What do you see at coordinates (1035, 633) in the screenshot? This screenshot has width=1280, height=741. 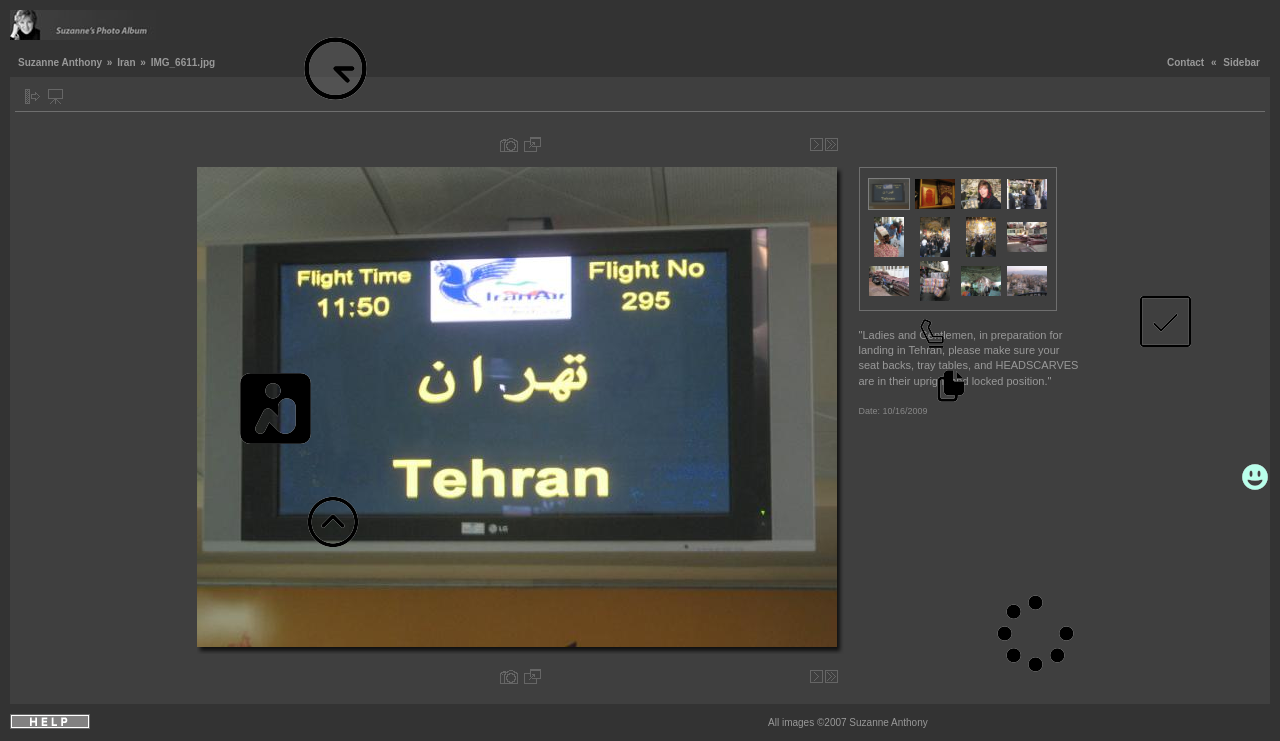 I see `indicates content is loading` at bounding box center [1035, 633].